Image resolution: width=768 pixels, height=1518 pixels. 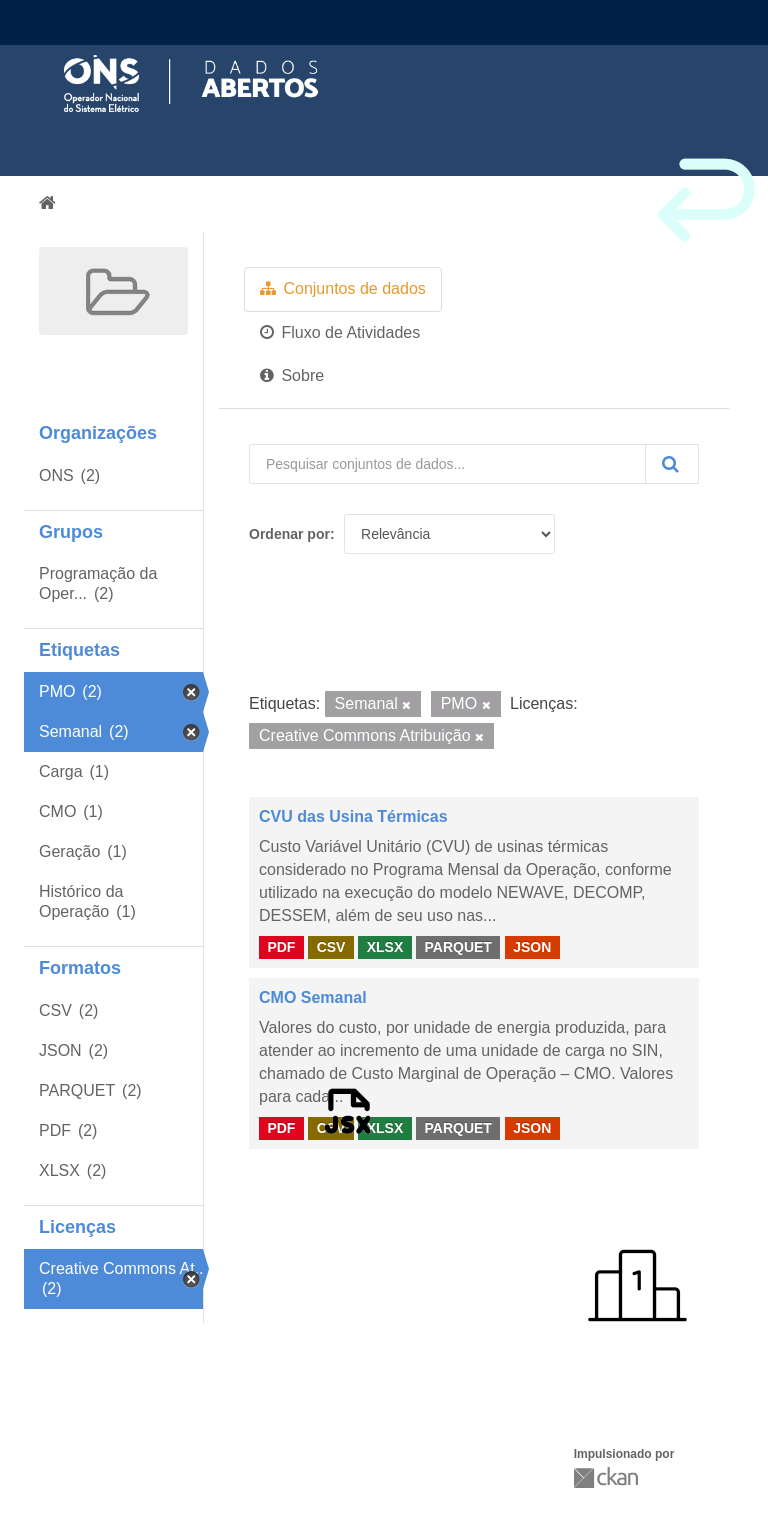 I want to click on view leaderboard rankings, so click(x=637, y=1285).